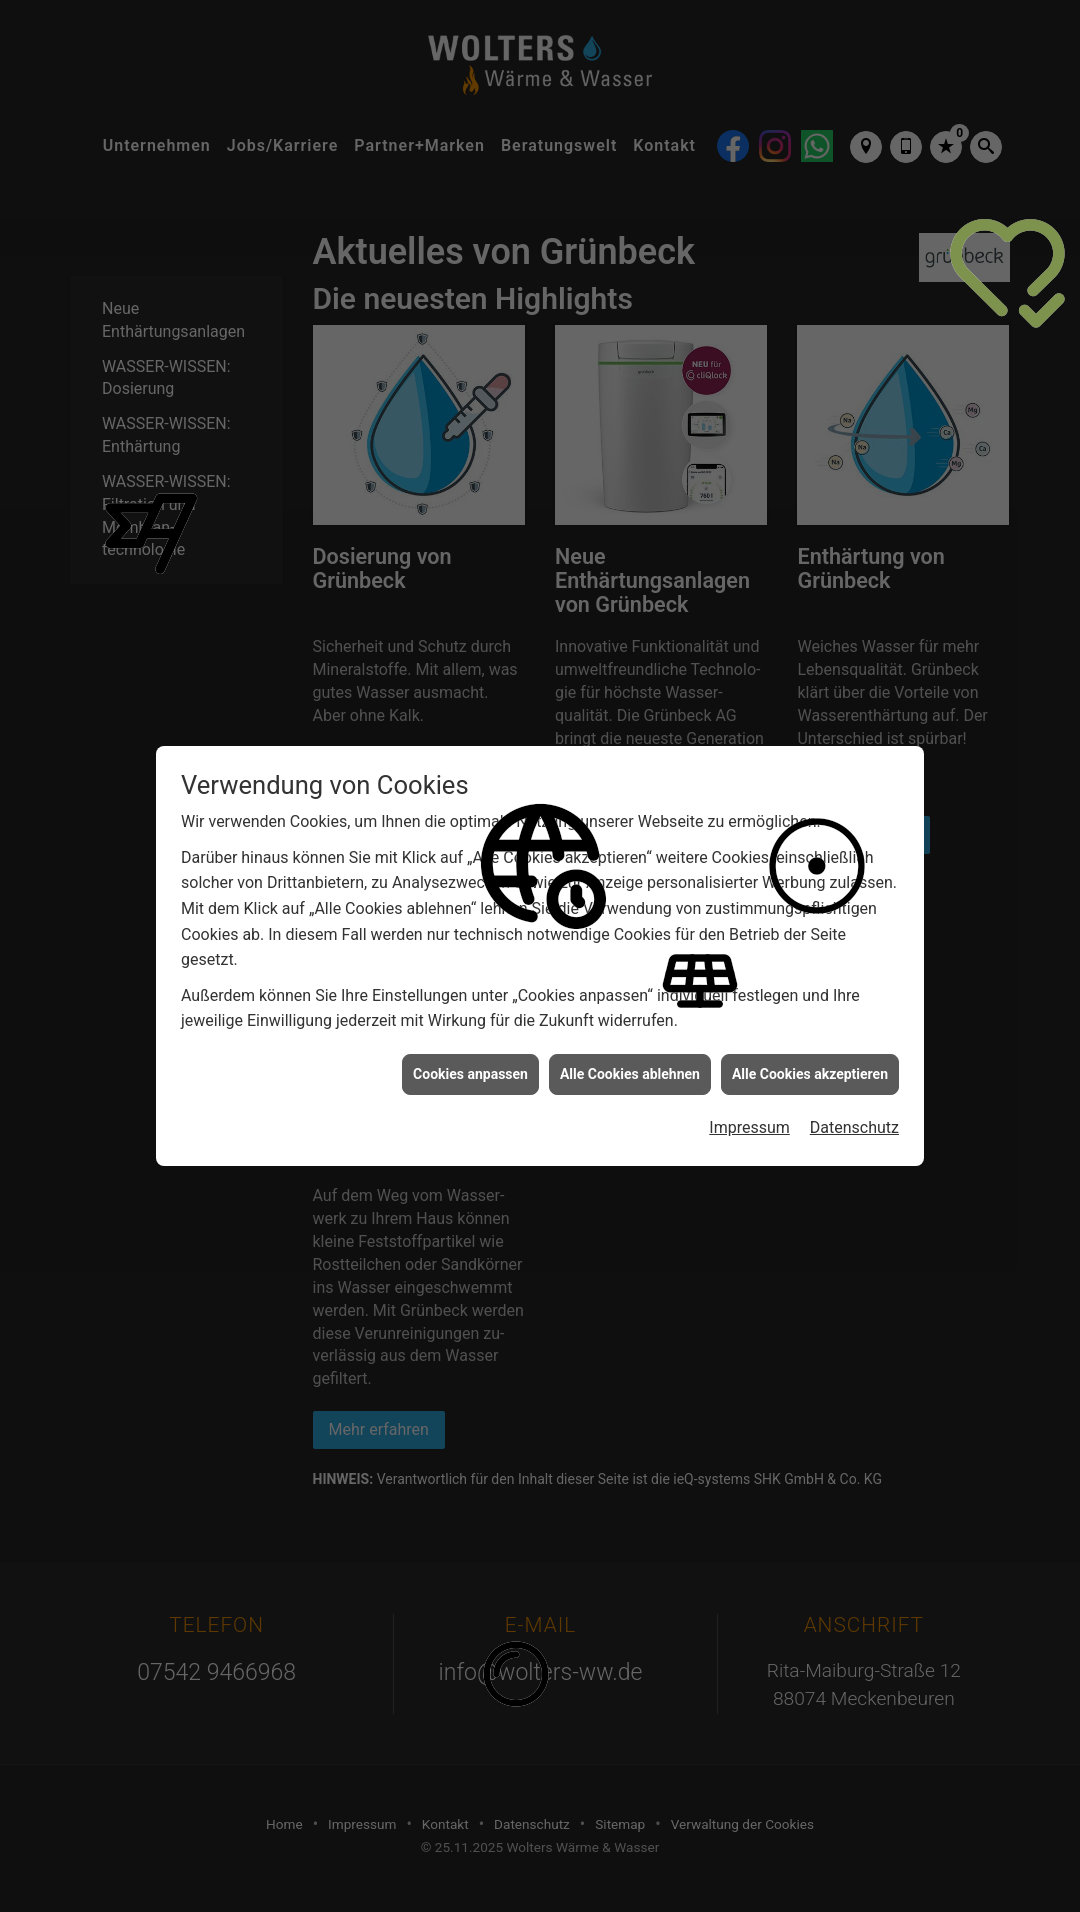  Describe the element at coordinates (540, 863) in the screenshot. I see `set or change timezone preferences` at that location.